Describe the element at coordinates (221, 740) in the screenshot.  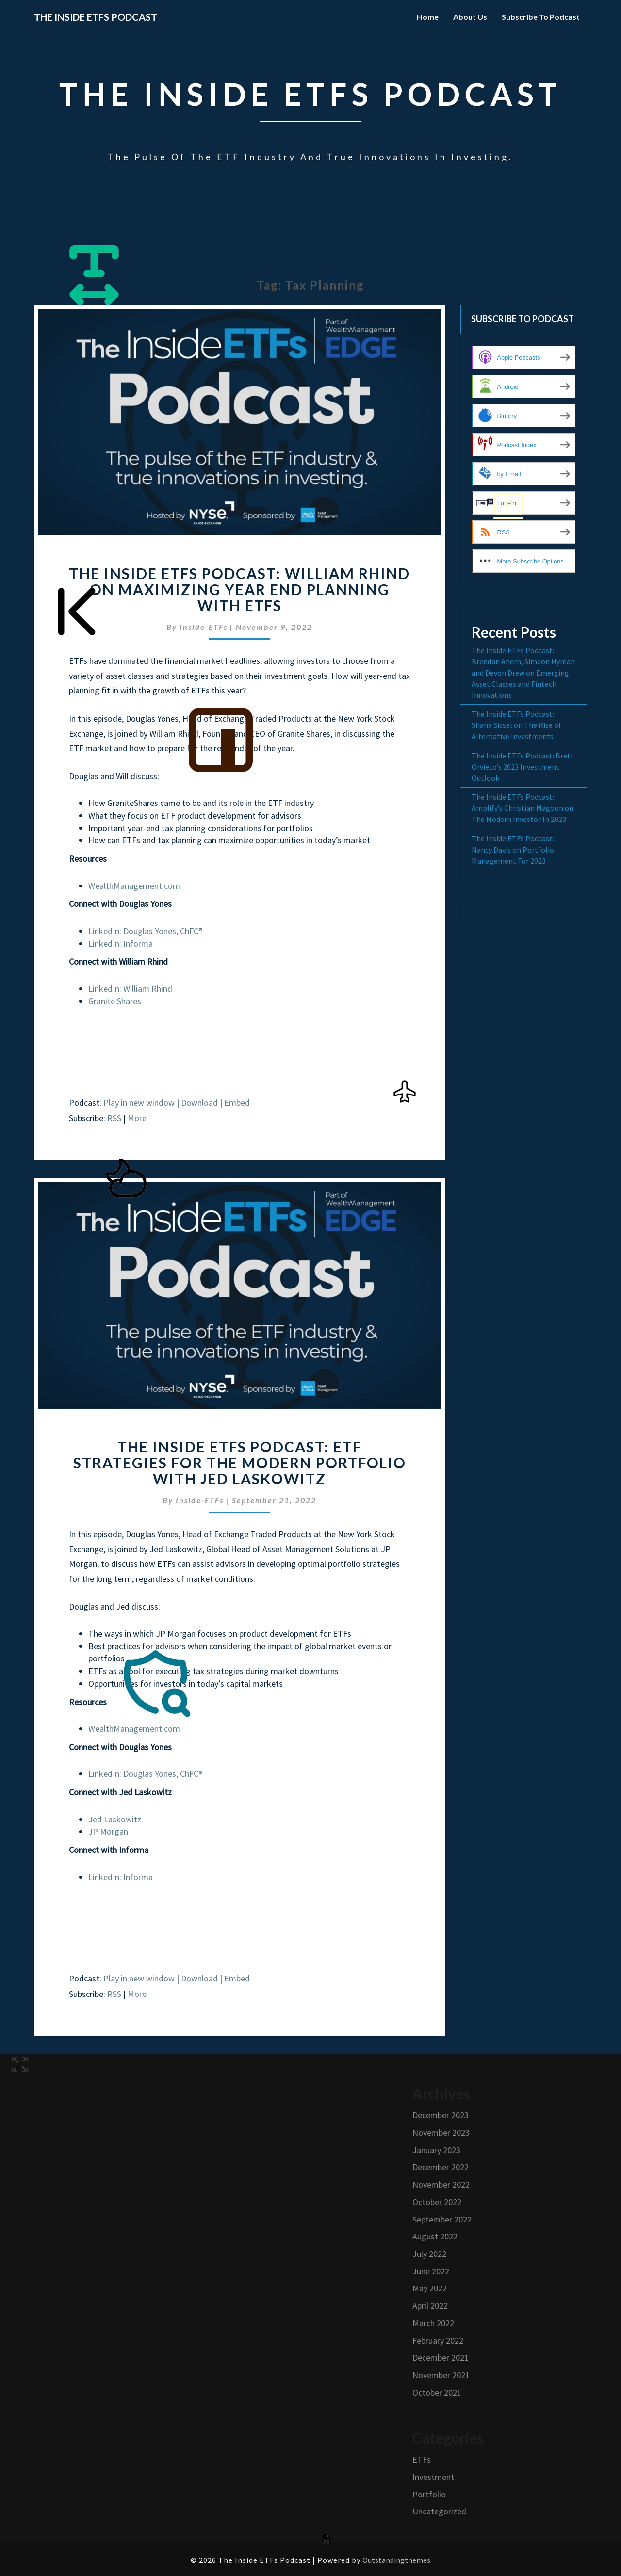
I see `npm package manager logo` at that location.